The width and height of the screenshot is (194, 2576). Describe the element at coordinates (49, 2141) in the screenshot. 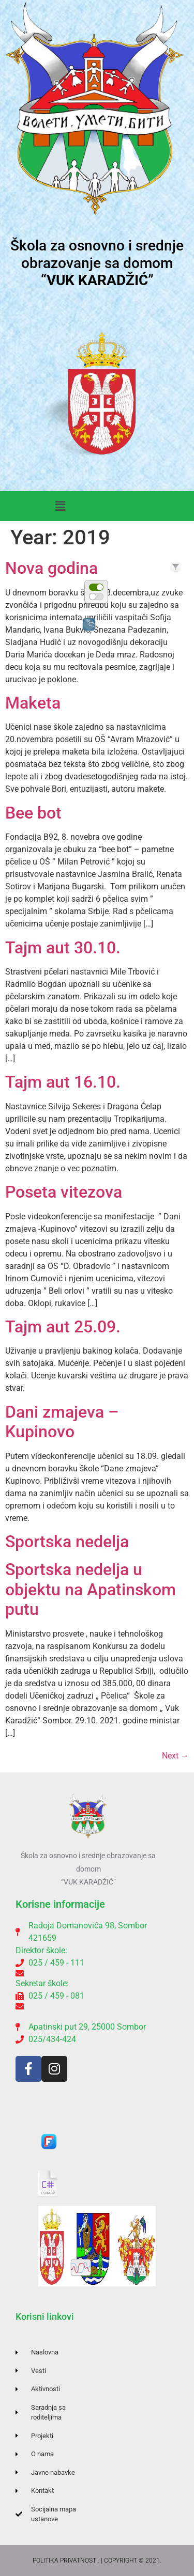

I see `open FreeCAD application` at that location.